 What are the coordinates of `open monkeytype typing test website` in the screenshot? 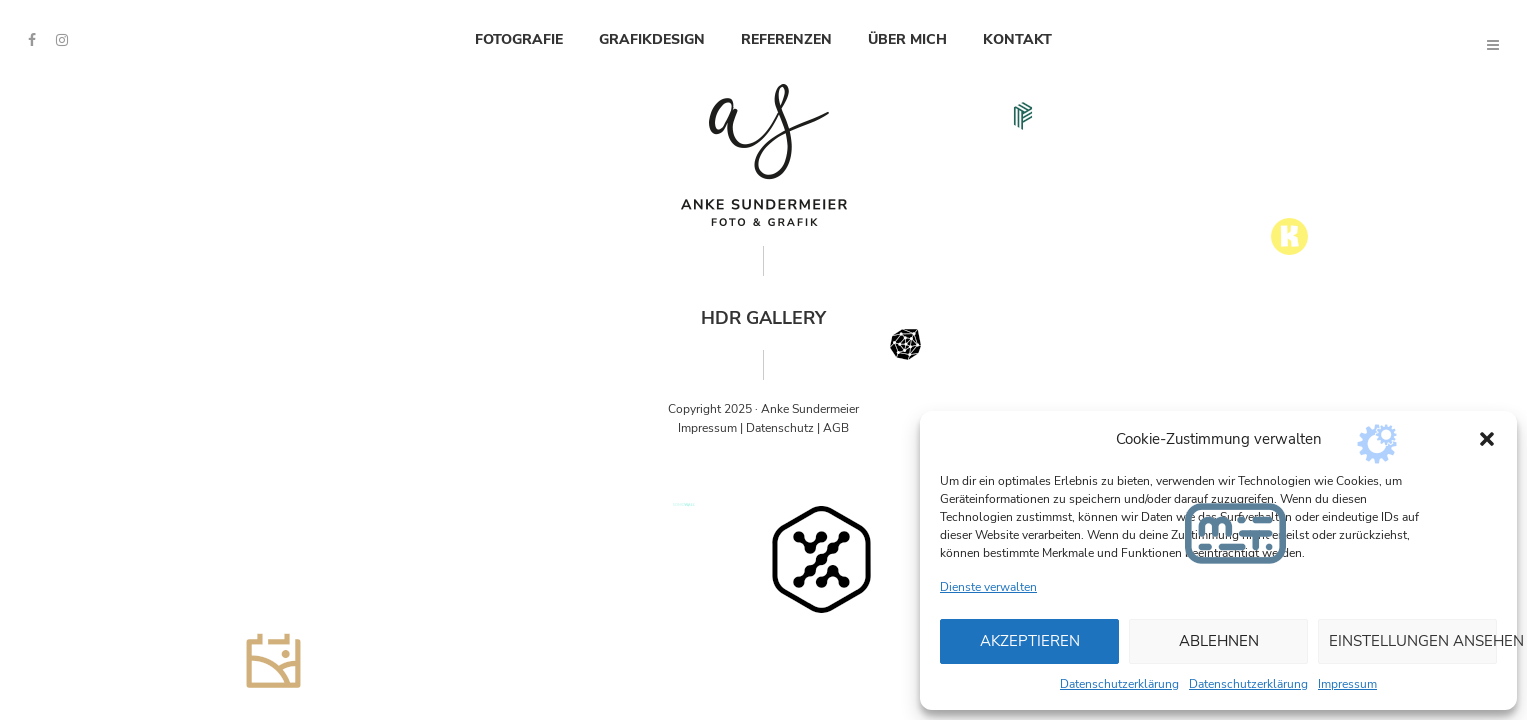 It's located at (1235, 533).